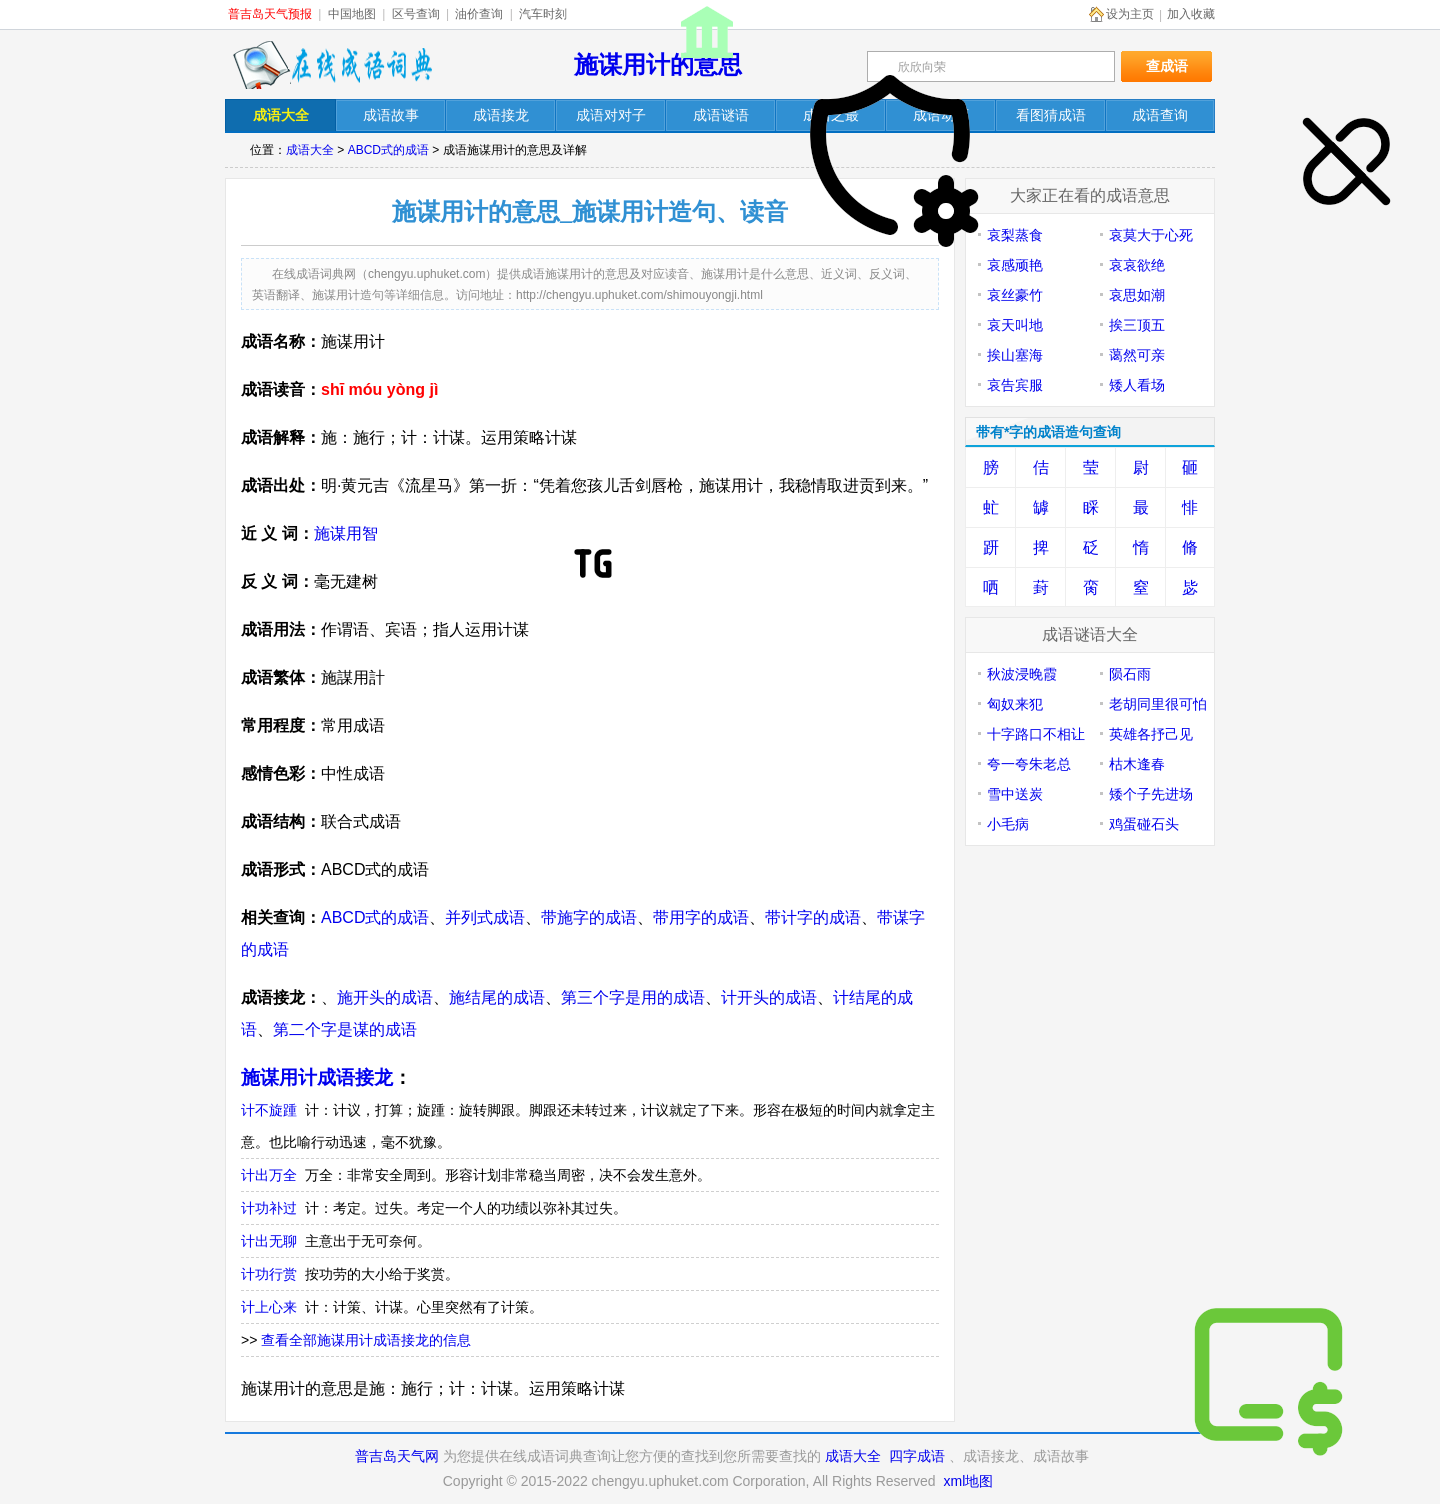 The width and height of the screenshot is (1440, 1504). What do you see at coordinates (890, 155) in the screenshot?
I see `access security settings` at bounding box center [890, 155].